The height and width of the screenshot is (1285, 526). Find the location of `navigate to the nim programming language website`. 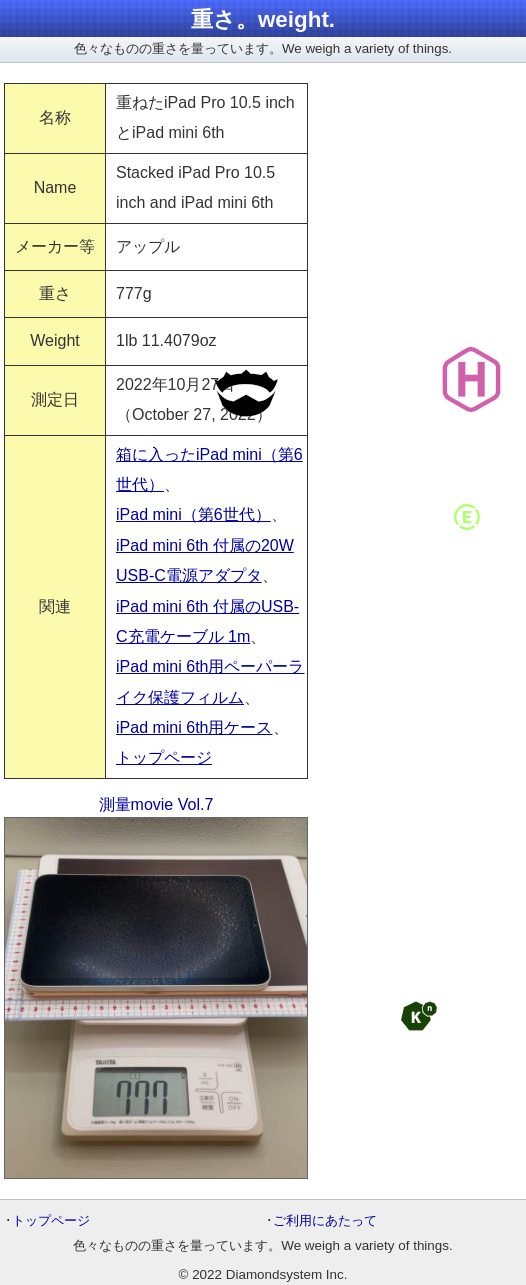

navigate to the nim programming language website is located at coordinates (246, 393).